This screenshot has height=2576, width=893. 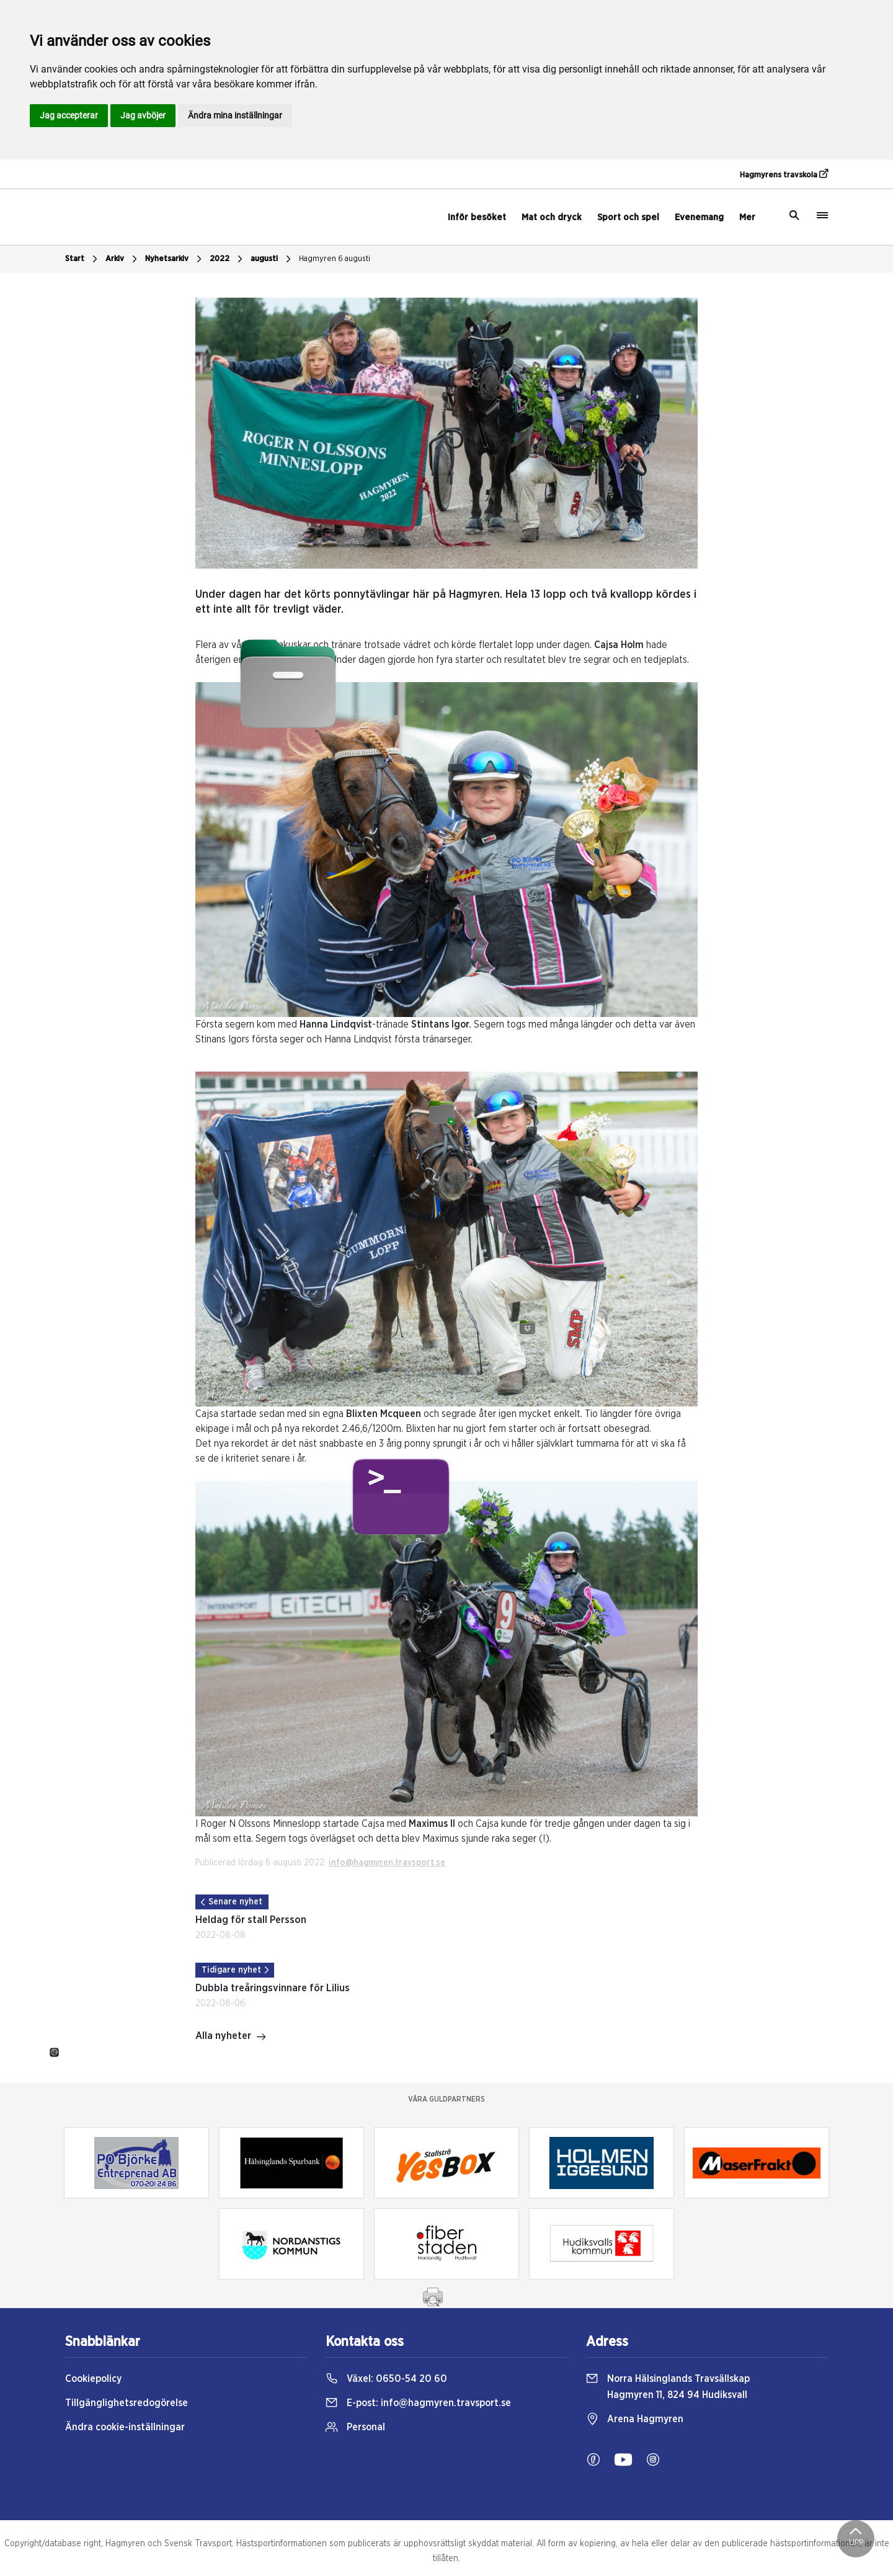 I want to click on open system settings, so click(x=54, y=2052).